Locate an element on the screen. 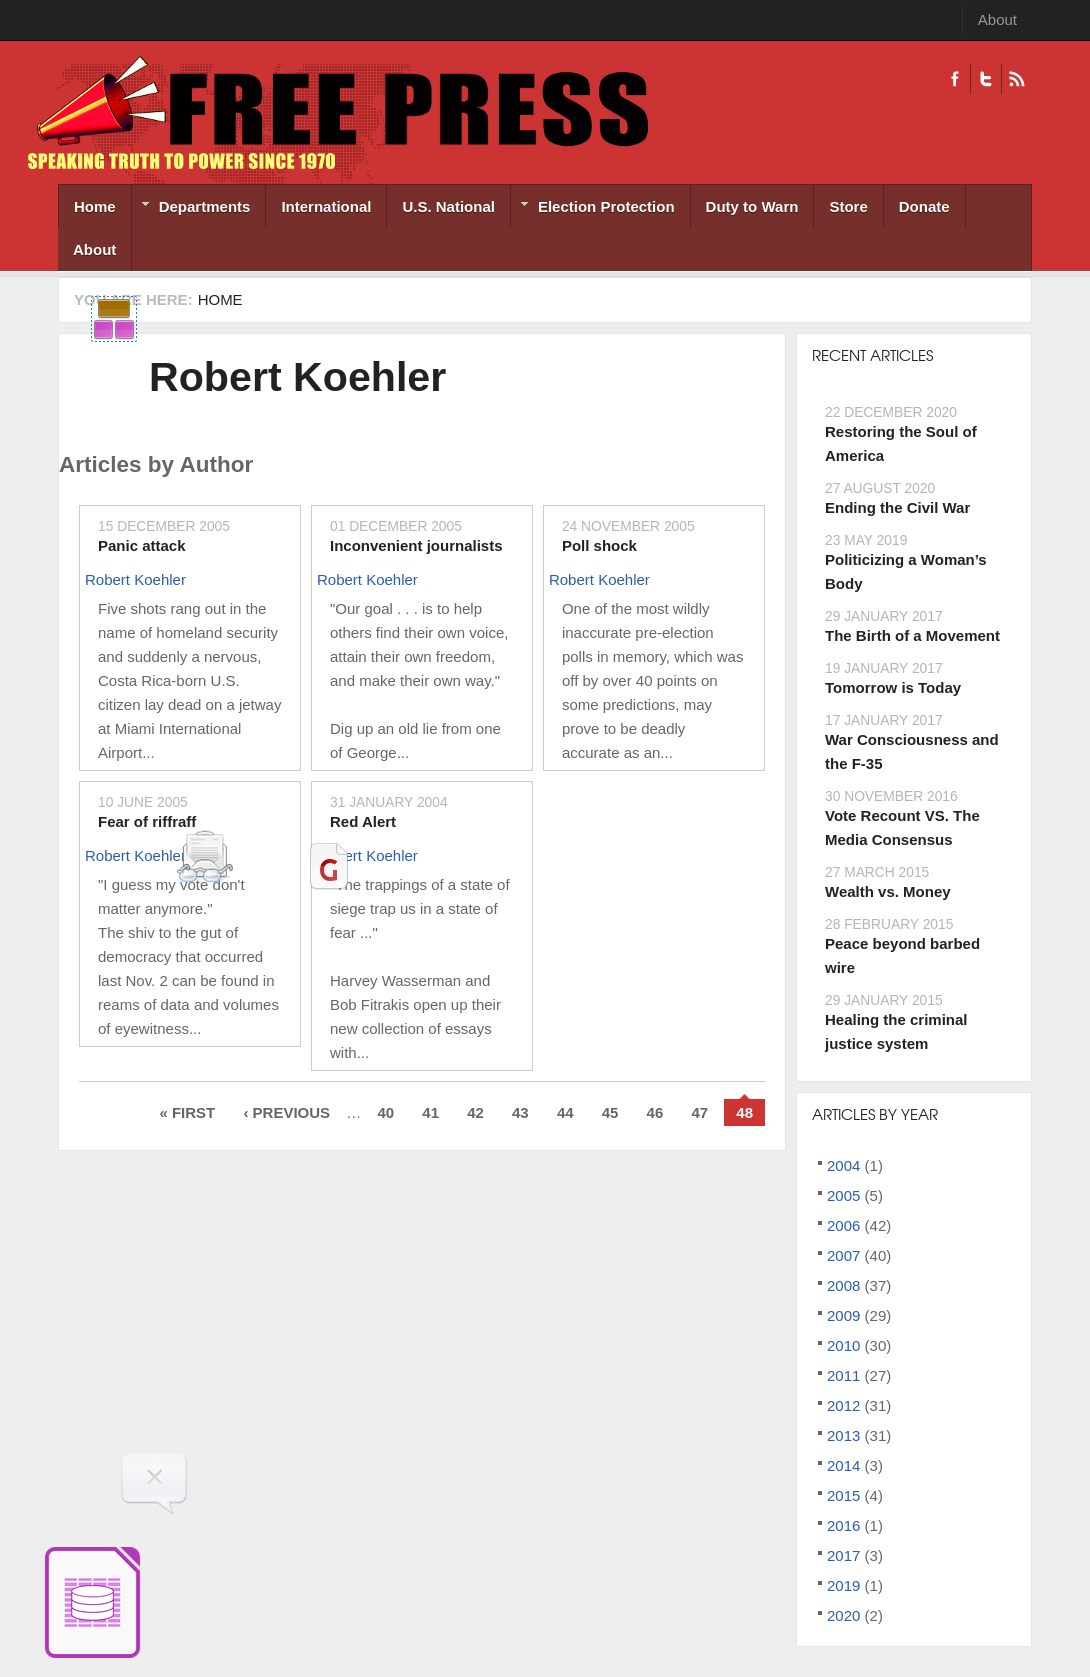 The image size is (1090, 1677). open a libreoffice base database file is located at coordinates (92, 1602).